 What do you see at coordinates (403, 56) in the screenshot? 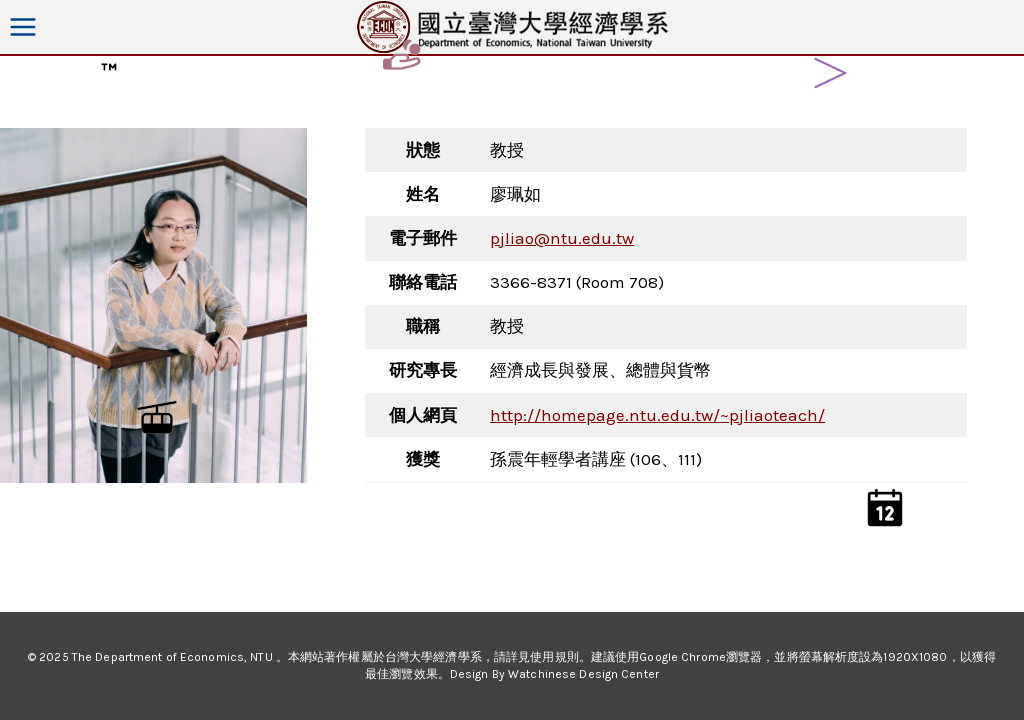
I see `make a payment or donation` at bounding box center [403, 56].